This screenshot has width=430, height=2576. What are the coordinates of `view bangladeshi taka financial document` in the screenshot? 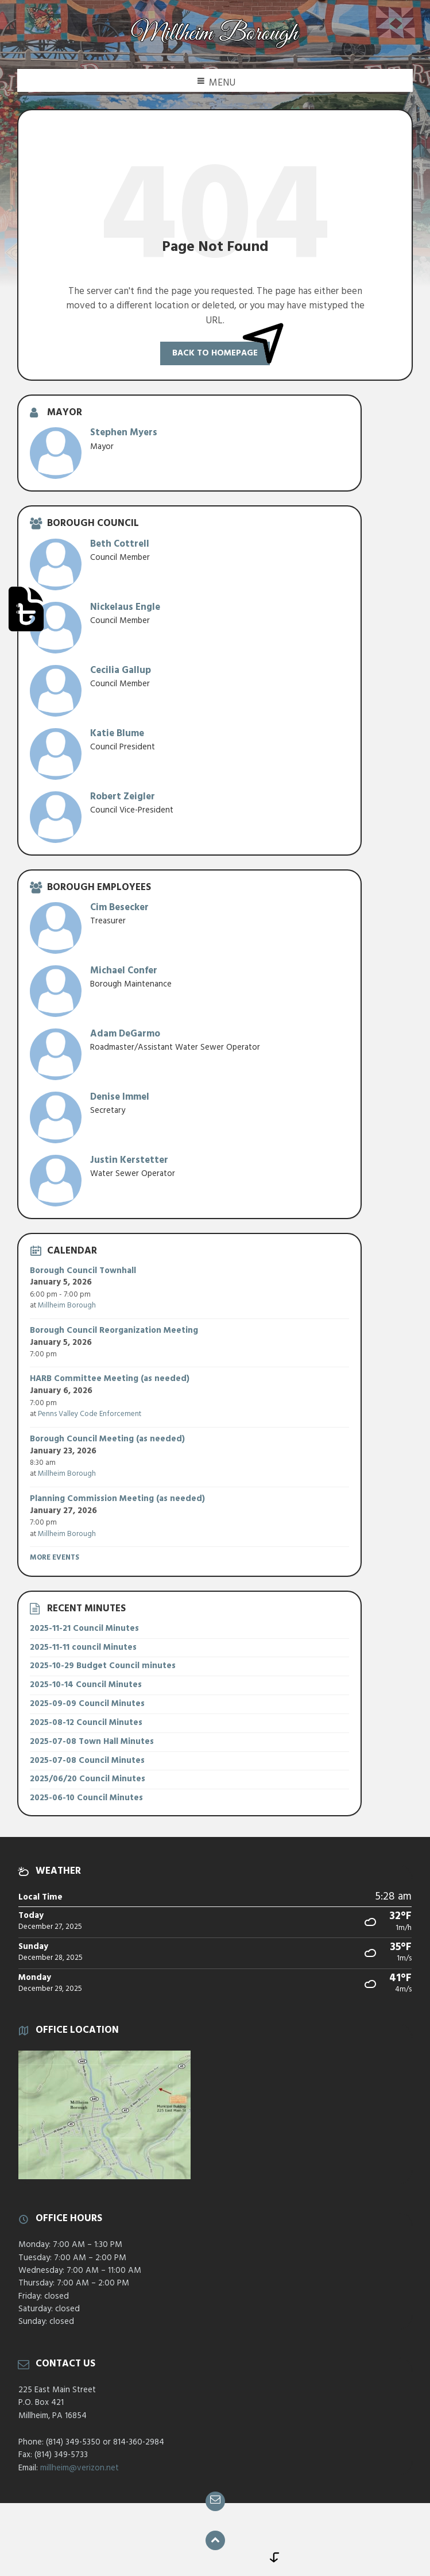 It's located at (26, 609).